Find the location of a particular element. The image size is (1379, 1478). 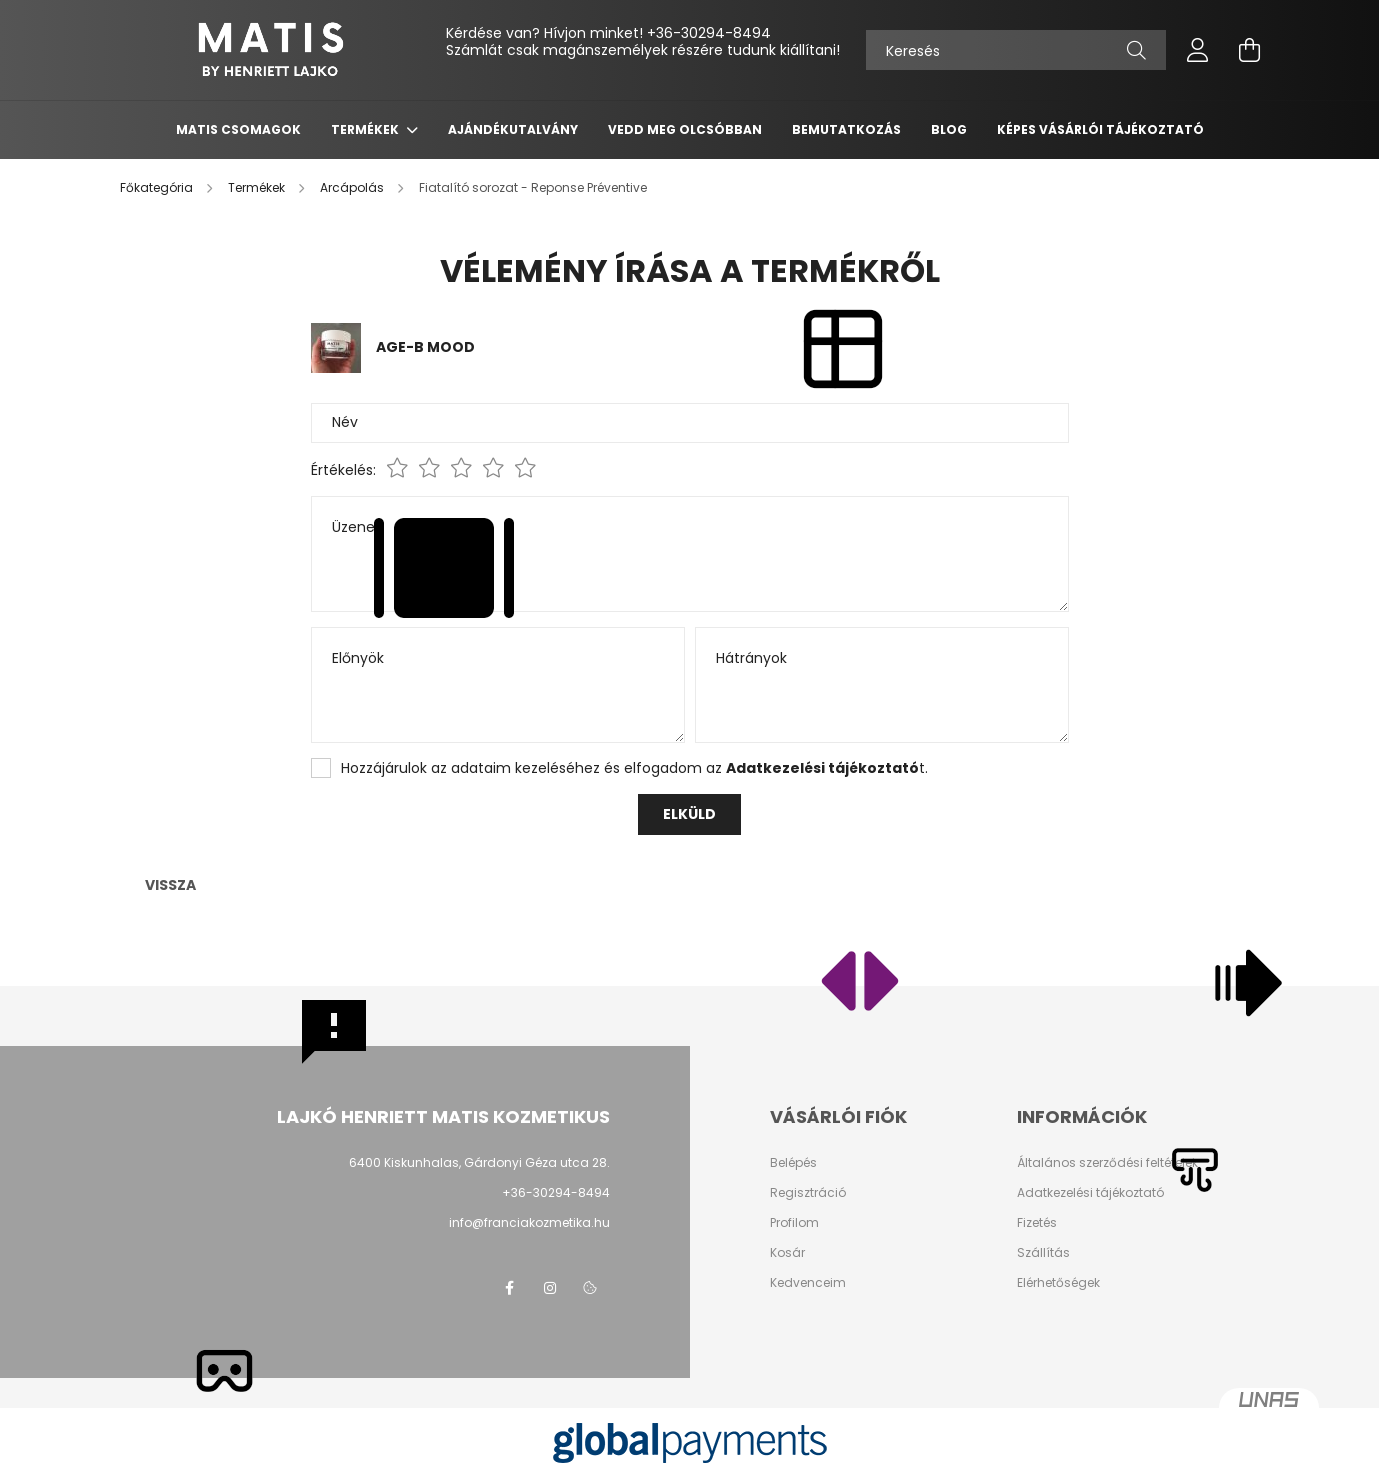

view data in table format is located at coordinates (843, 349).